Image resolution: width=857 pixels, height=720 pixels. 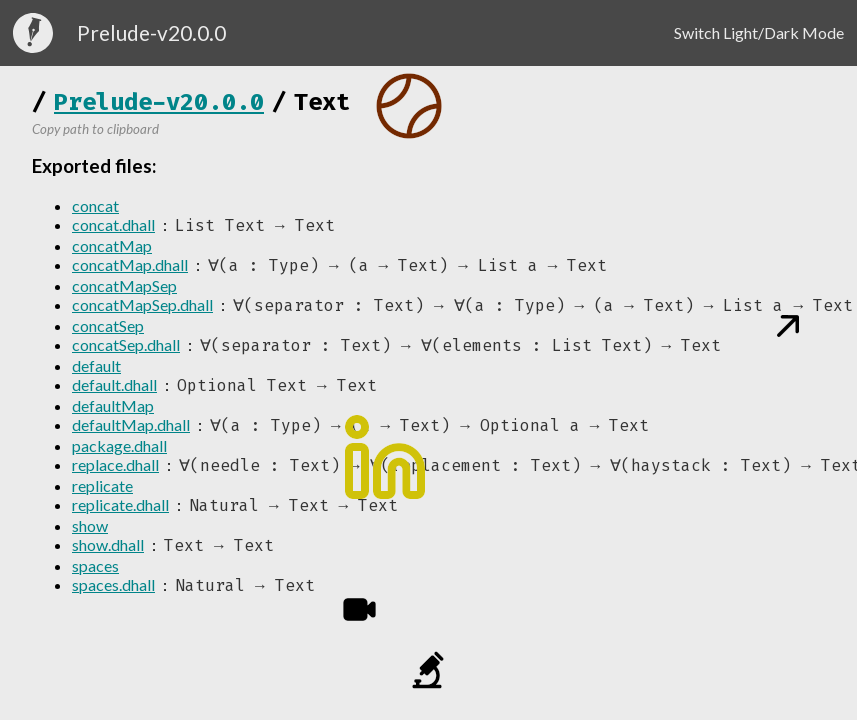 What do you see at coordinates (788, 326) in the screenshot?
I see `open link in new tab or window` at bounding box center [788, 326].